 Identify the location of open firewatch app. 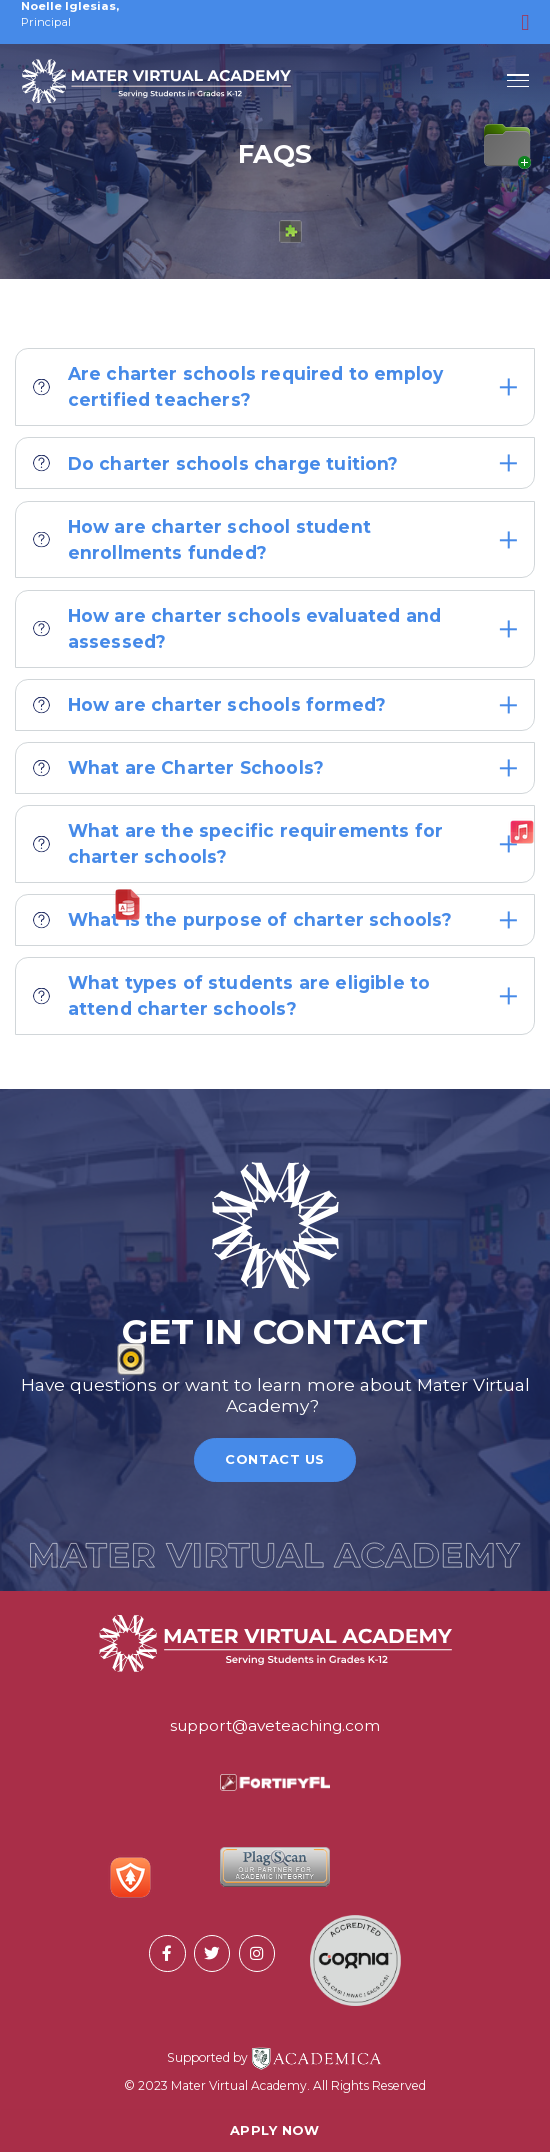
(130, 1877).